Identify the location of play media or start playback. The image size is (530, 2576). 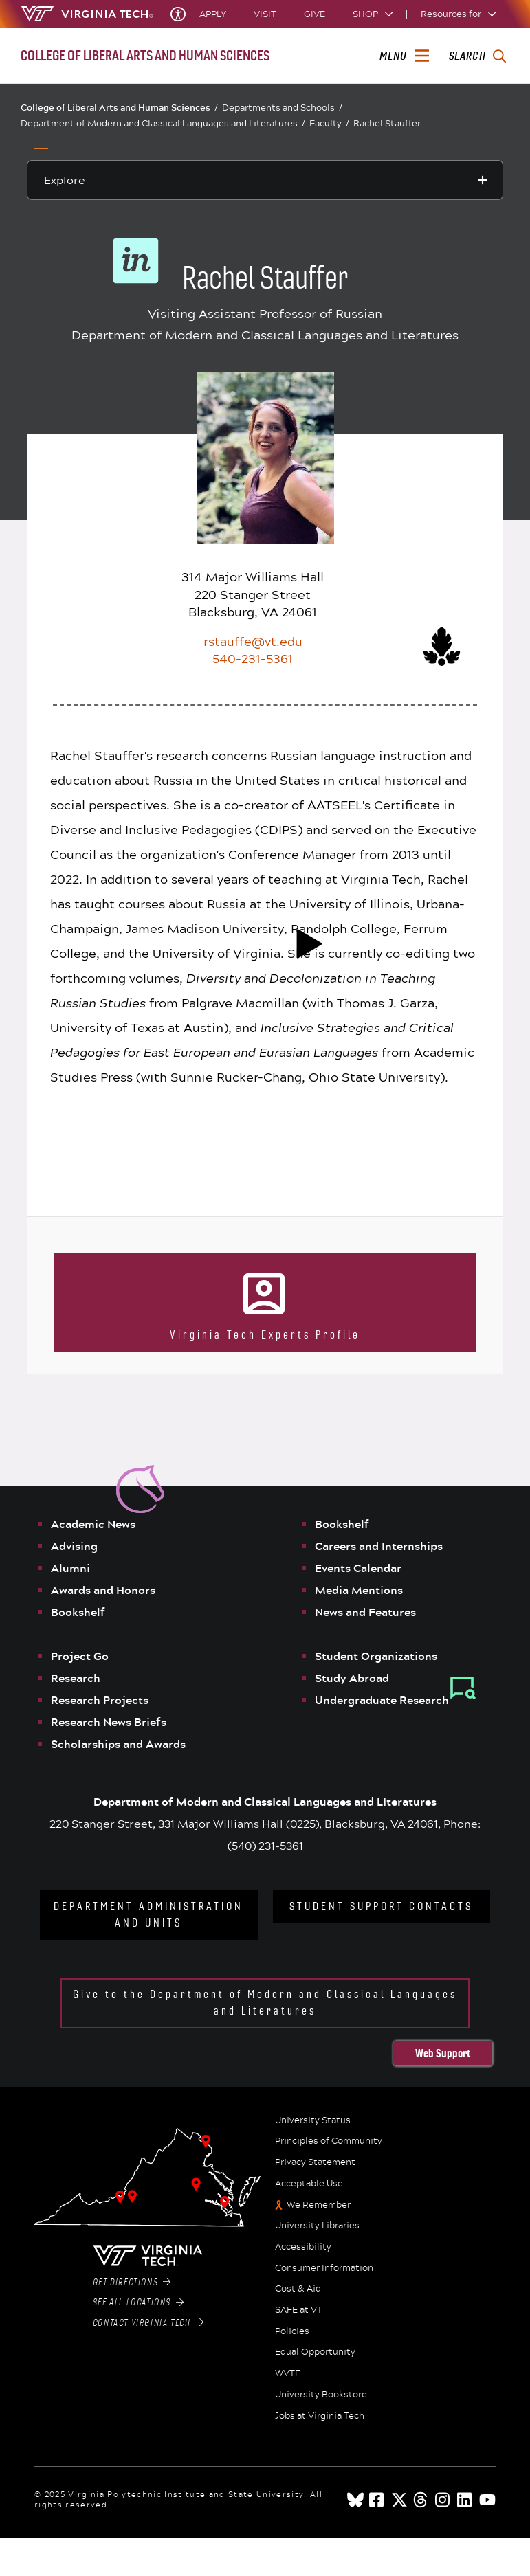
(307, 943).